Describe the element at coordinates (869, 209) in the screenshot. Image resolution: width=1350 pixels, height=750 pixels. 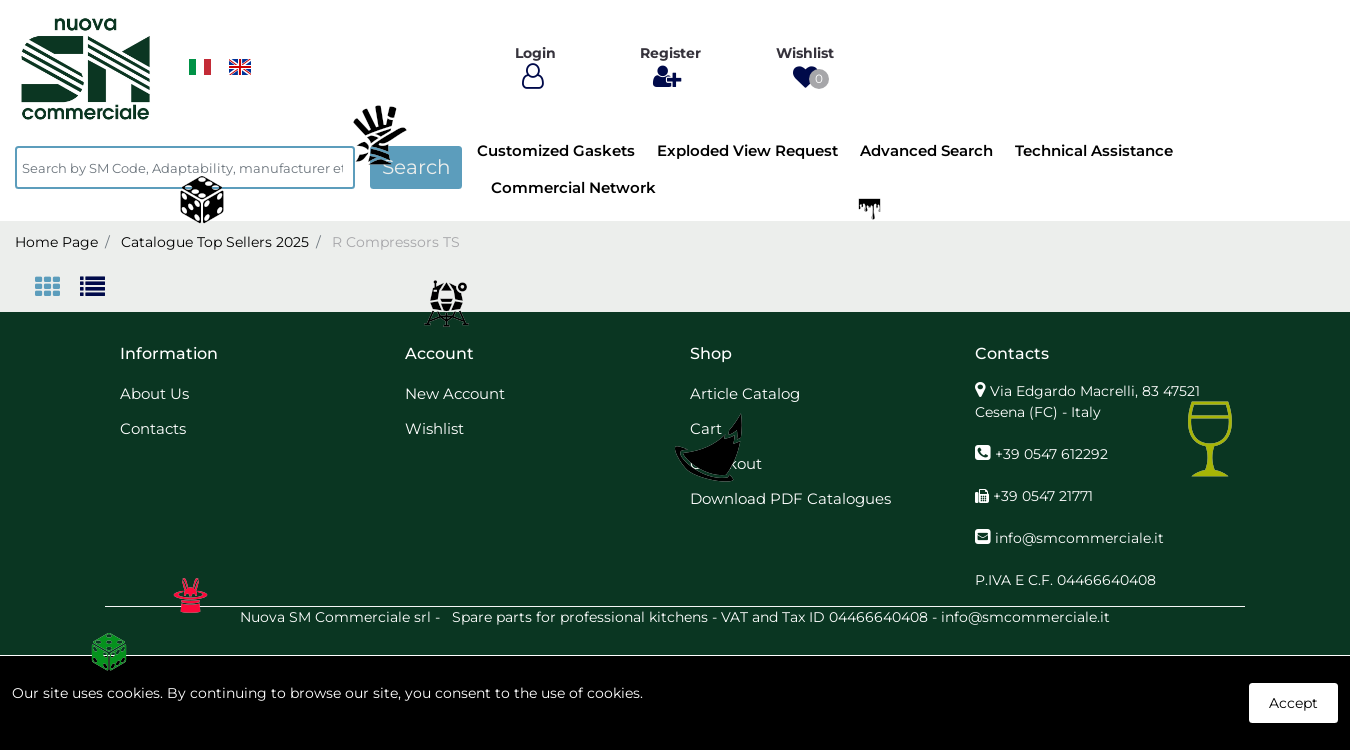
I see `indicates blood or gore content warning` at that location.